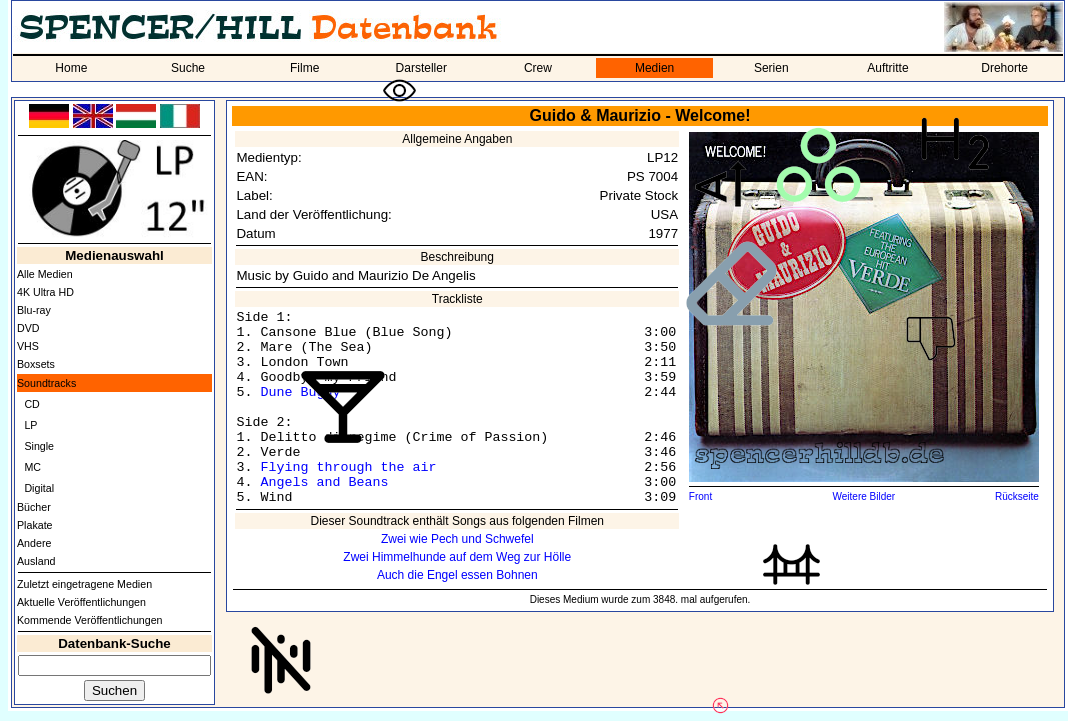  What do you see at coordinates (720, 705) in the screenshot?
I see `navigate back to previous screen` at bounding box center [720, 705].